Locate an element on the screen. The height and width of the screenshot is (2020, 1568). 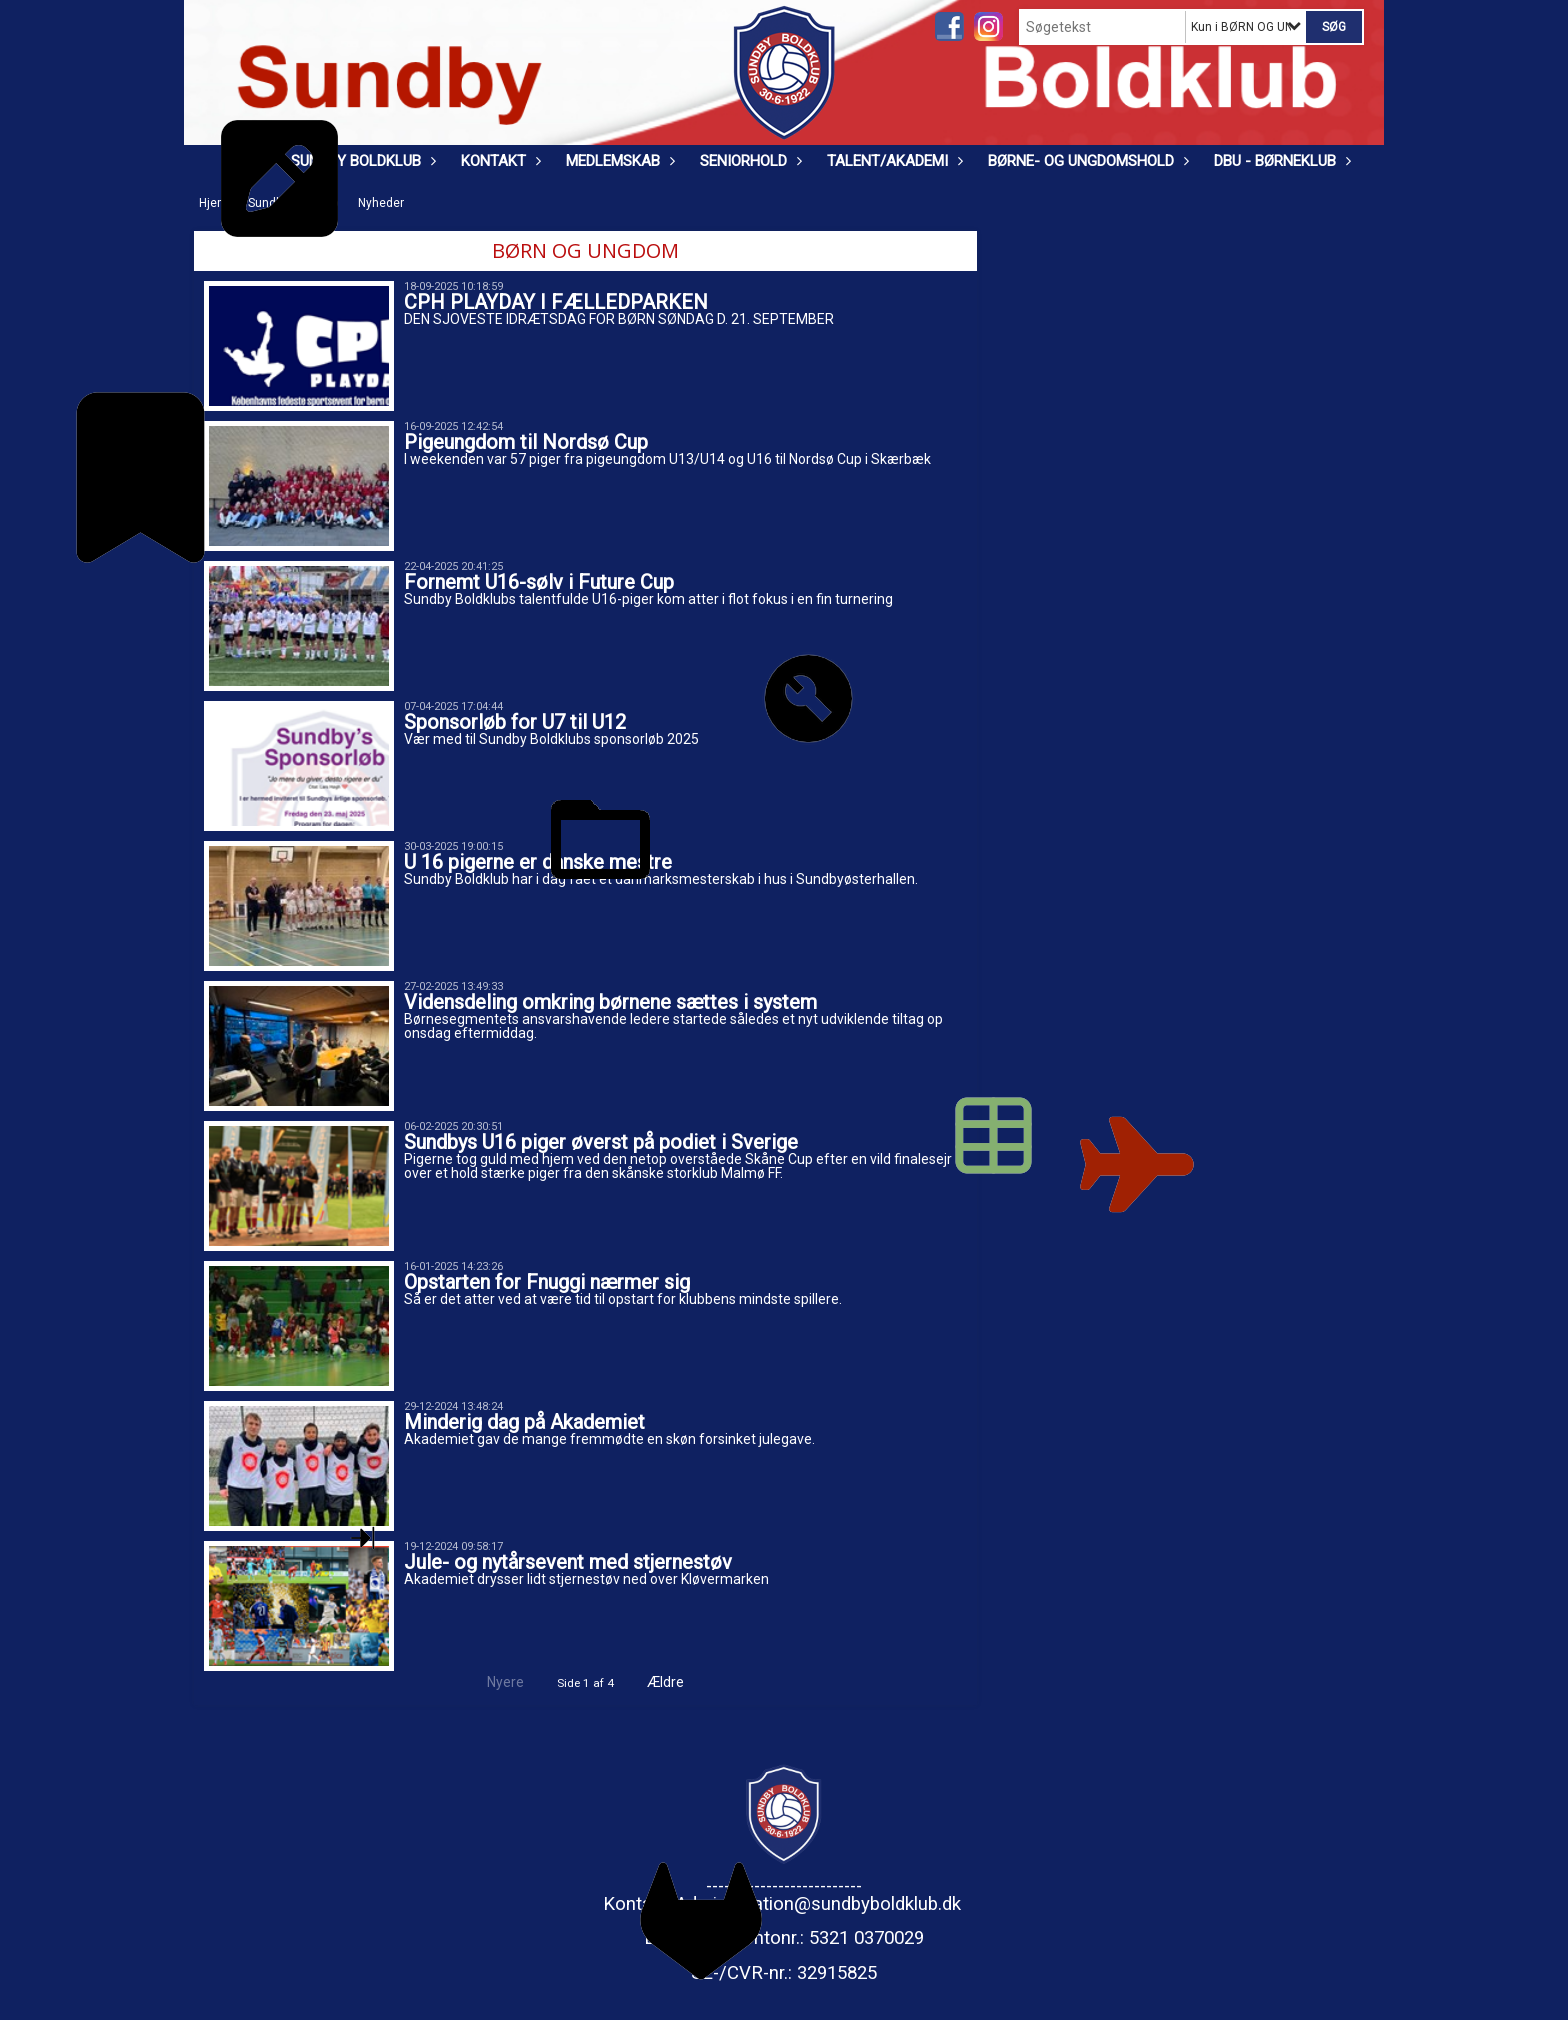
open GitLab is located at coordinates (701, 1921).